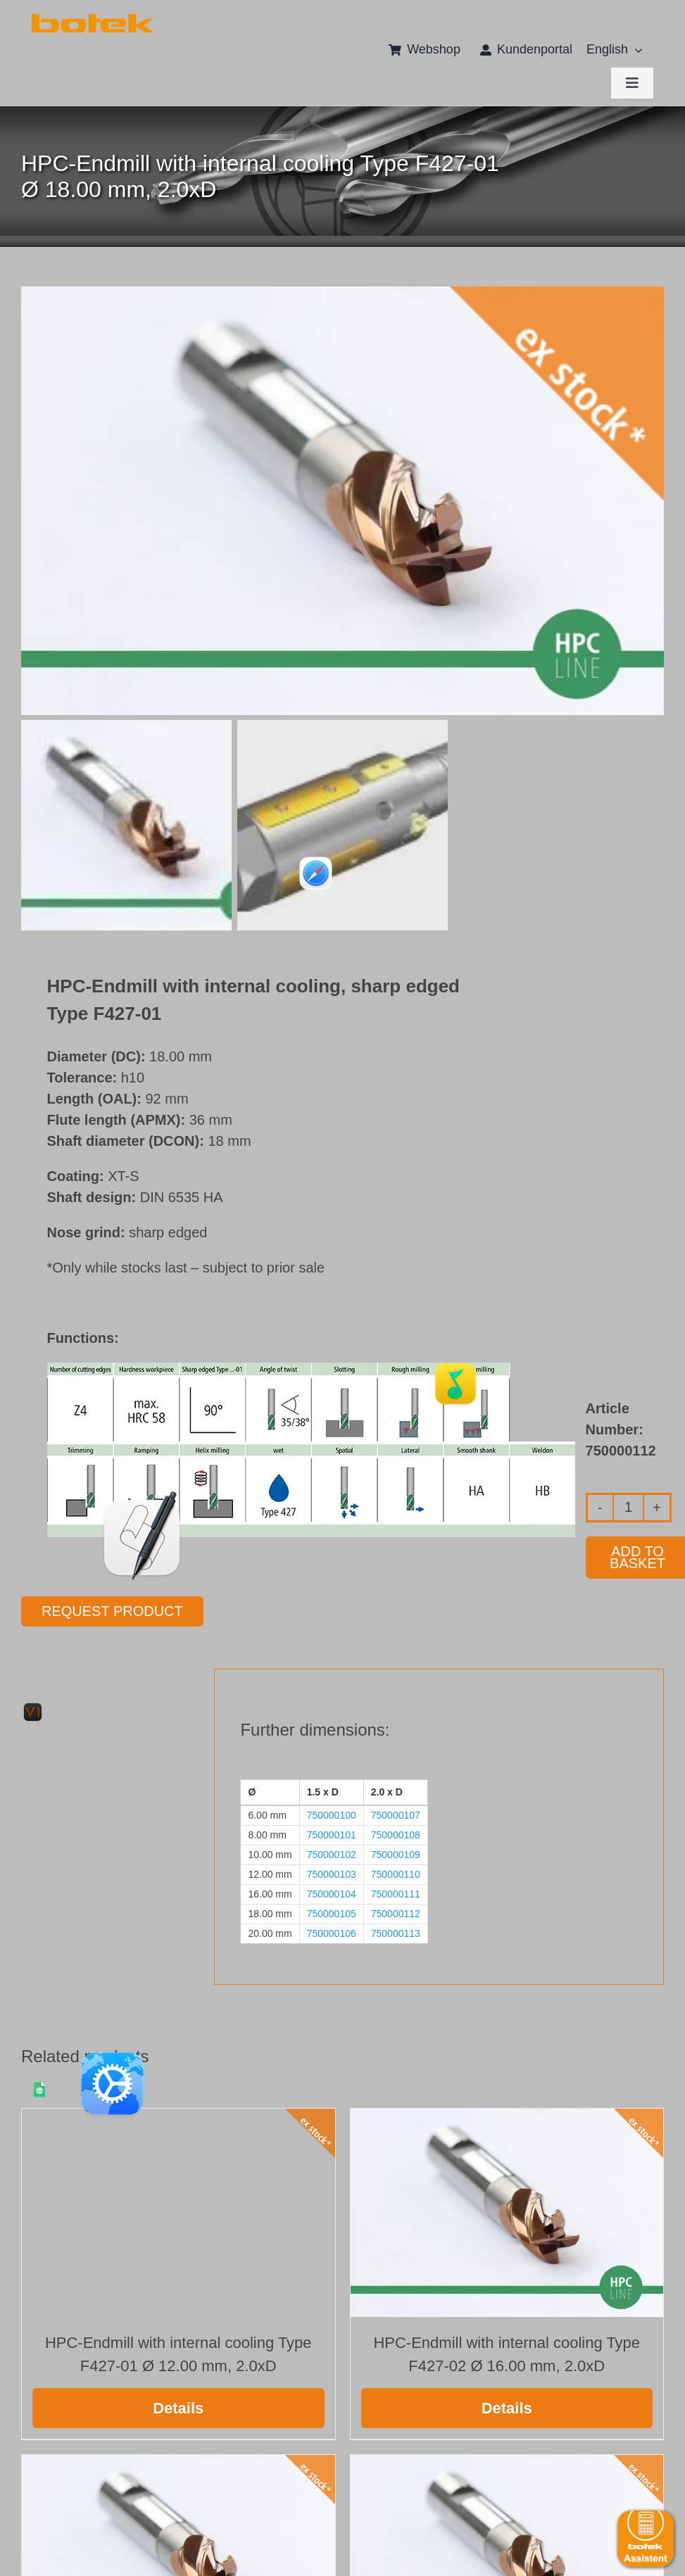 The image size is (685, 2576). What do you see at coordinates (32, 1712) in the screenshot?
I see `launch Civilization VI` at bounding box center [32, 1712].